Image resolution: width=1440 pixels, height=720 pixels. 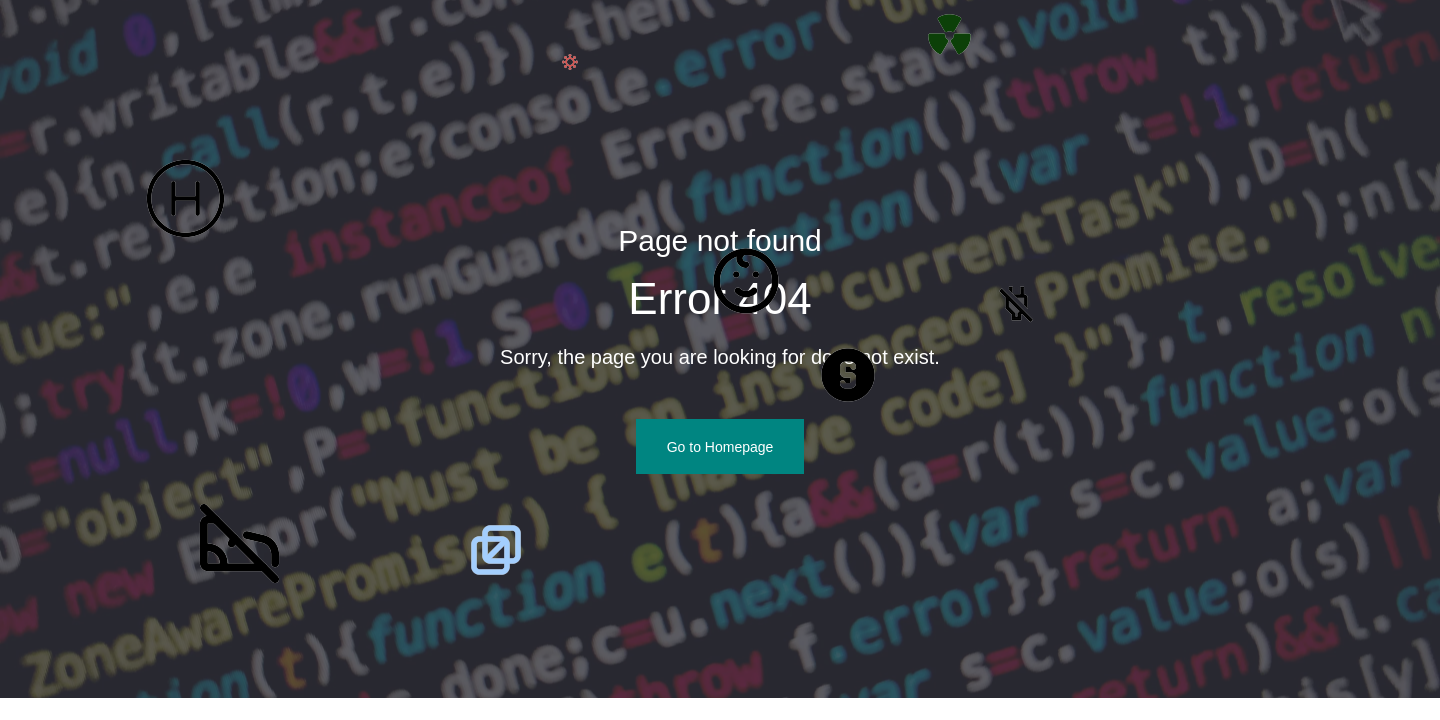 I want to click on indicates a hospital or helipad location, so click(x=185, y=198).